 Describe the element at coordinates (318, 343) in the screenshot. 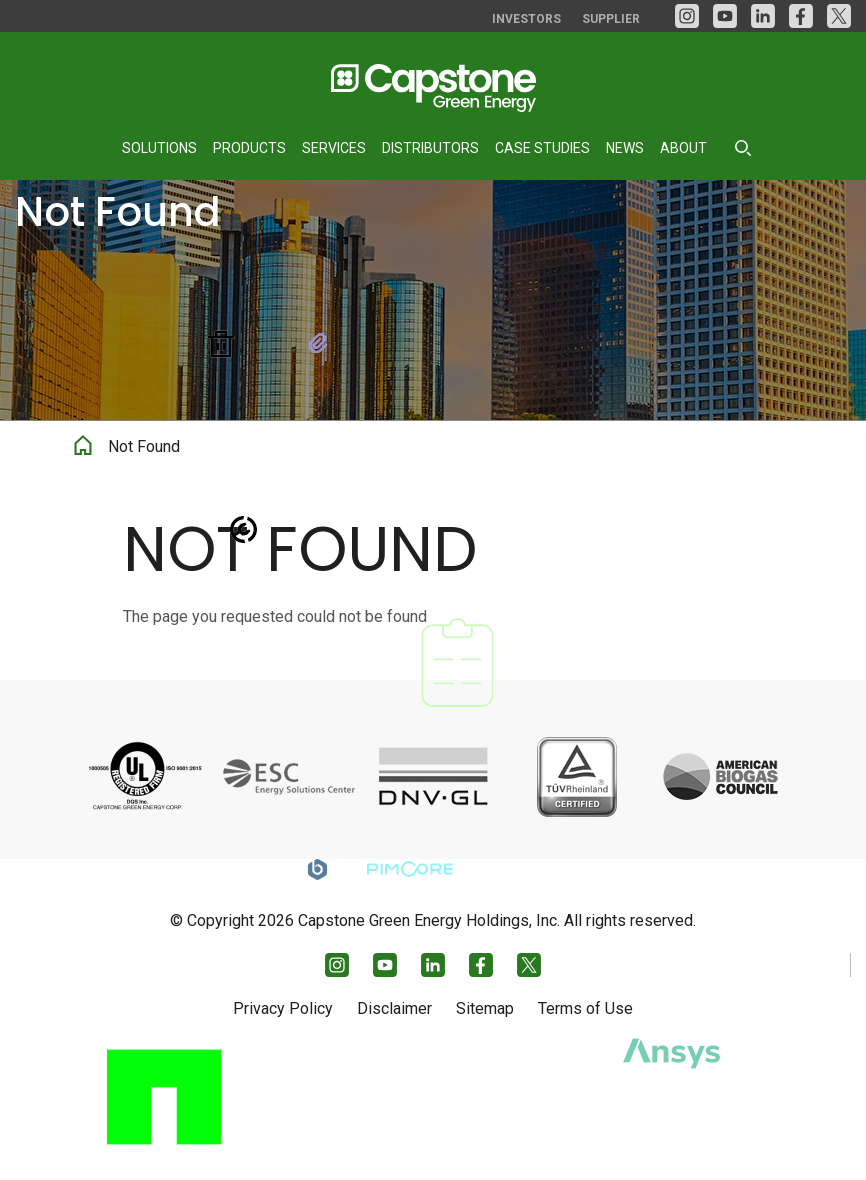

I see `attach a file to your message` at that location.